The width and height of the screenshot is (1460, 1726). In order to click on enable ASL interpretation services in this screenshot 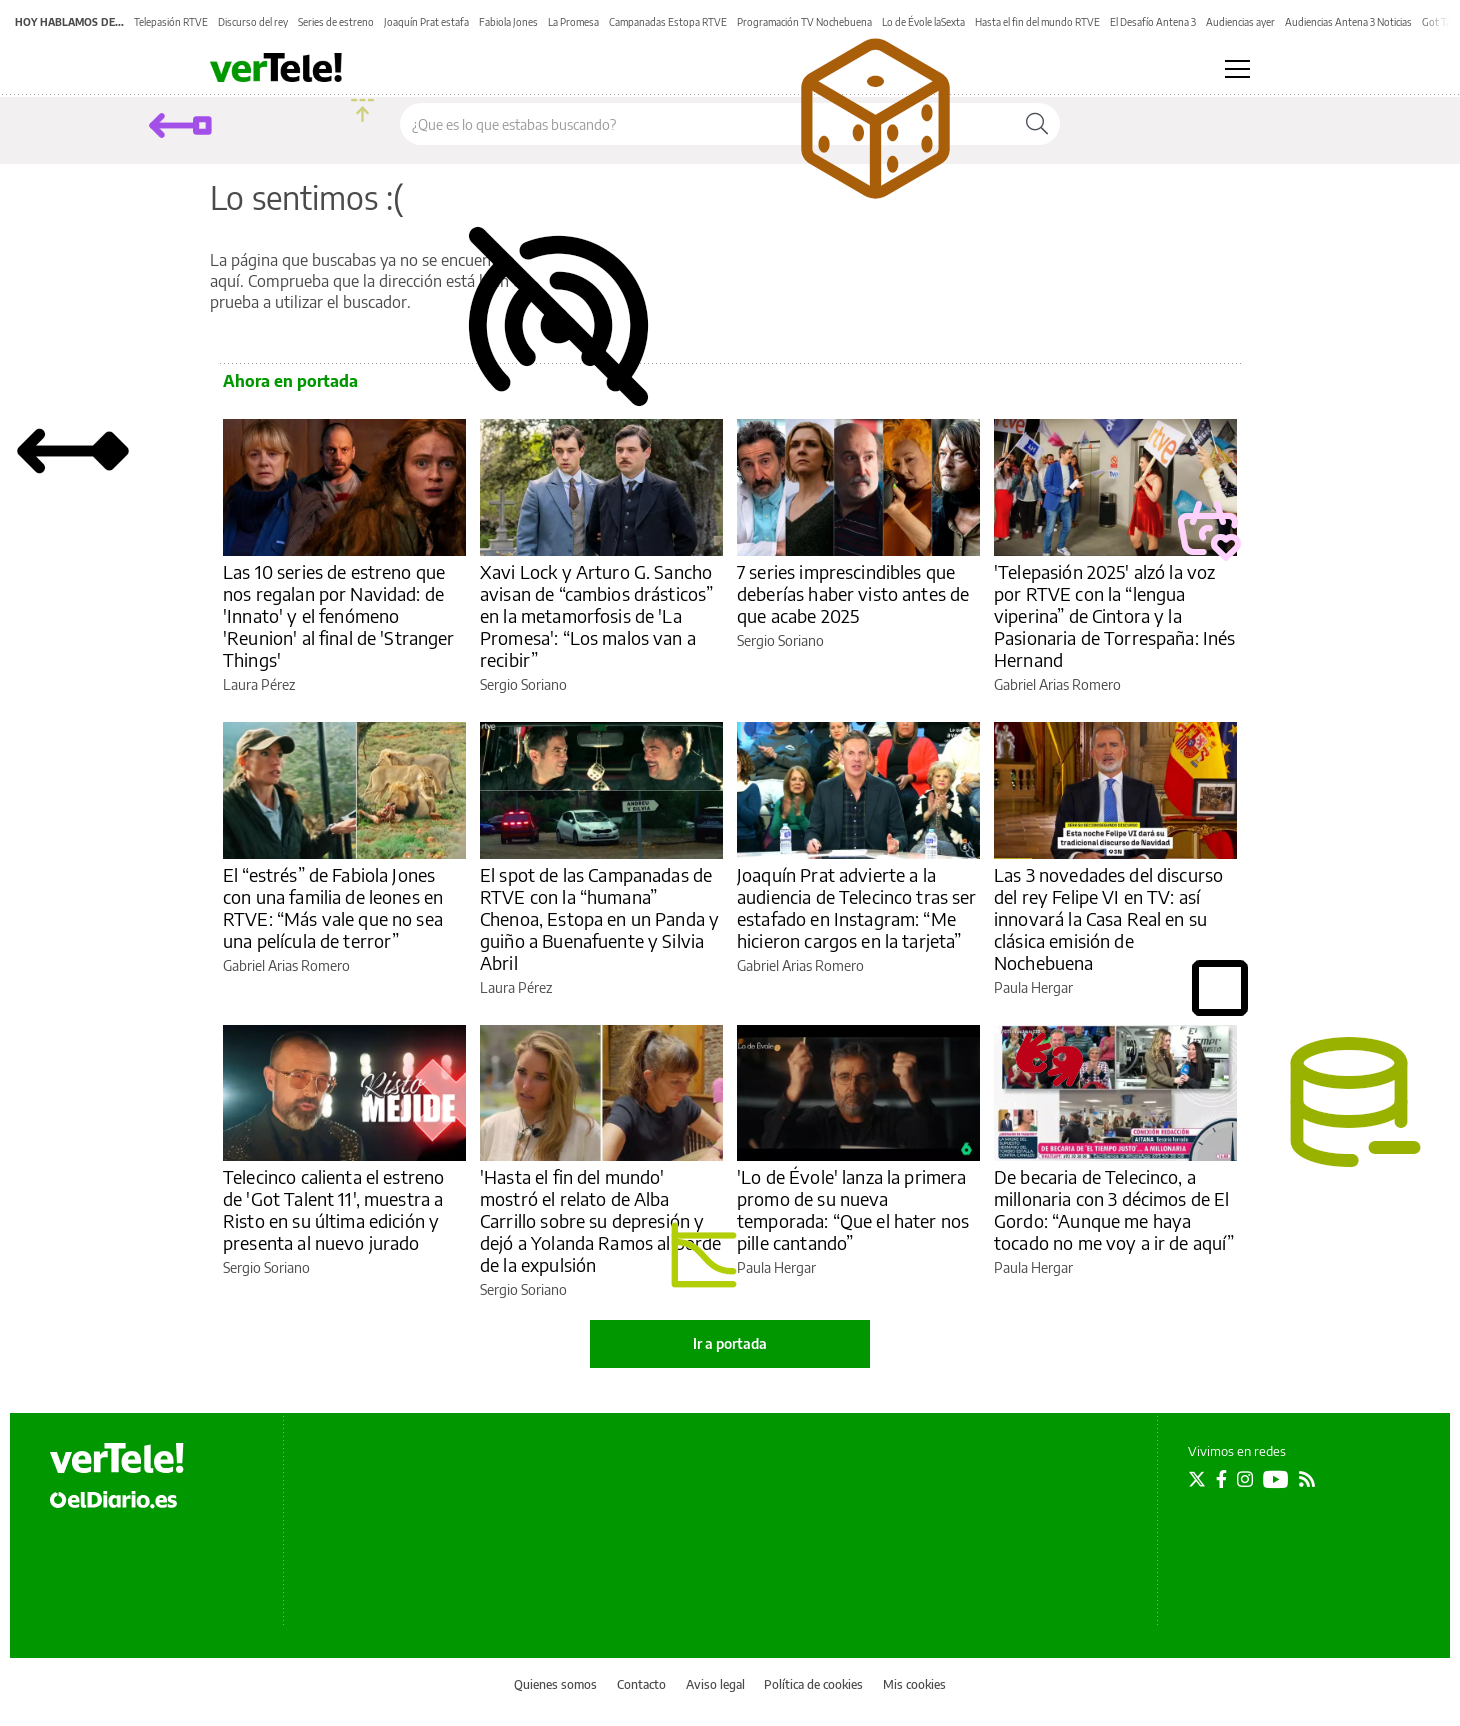, I will do `click(1049, 1059)`.